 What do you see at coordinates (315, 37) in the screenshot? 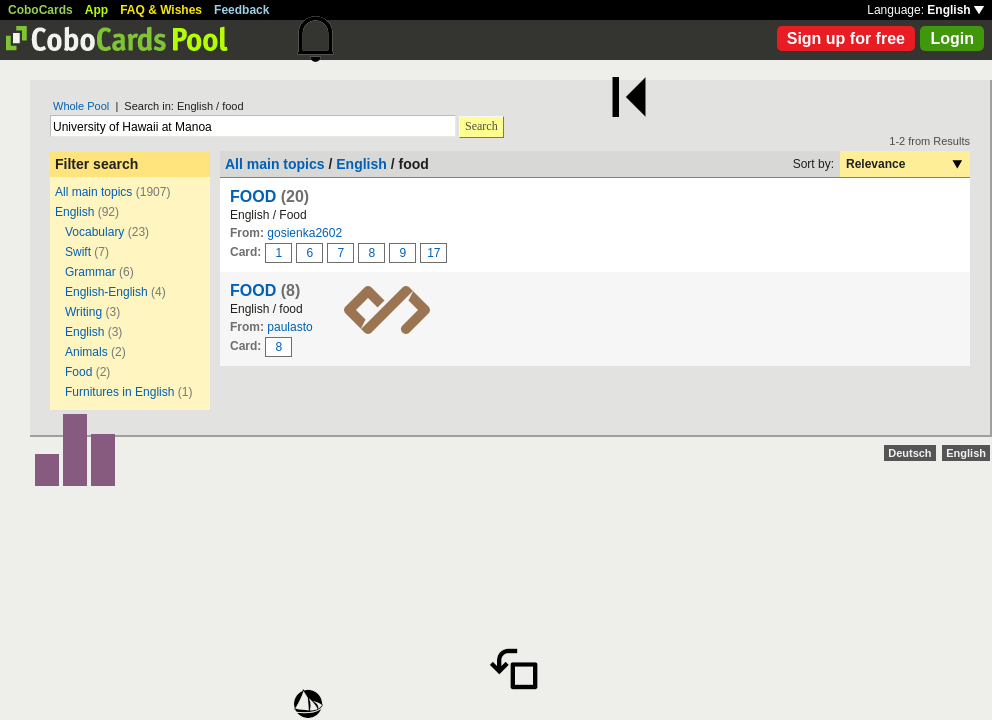
I see `view notifications` at bounding box center [315, 37].